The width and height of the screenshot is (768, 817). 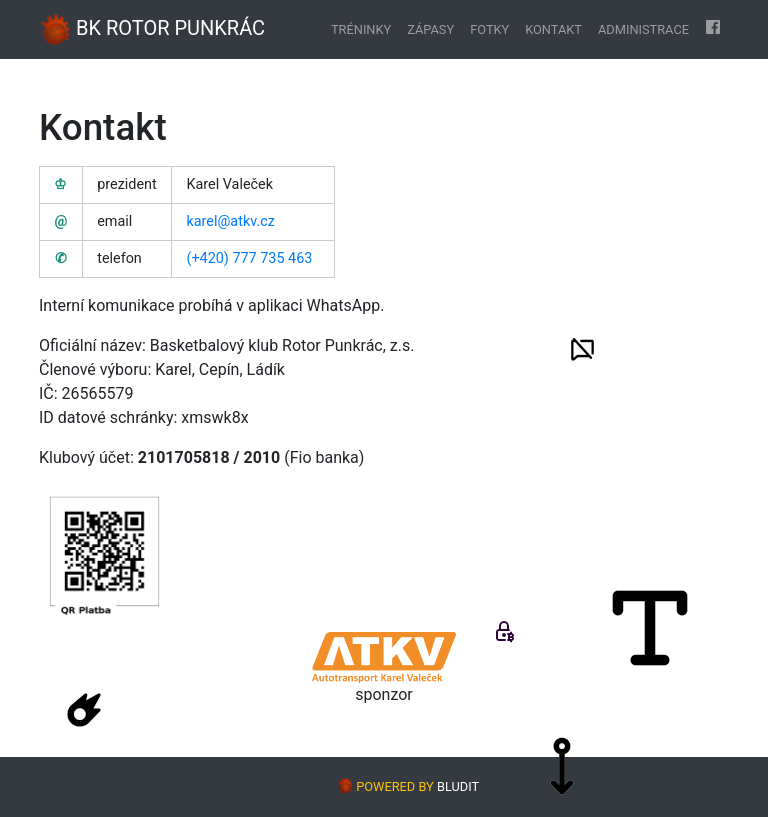 I want to click on format text or change font style, so click(x=650, y=628).